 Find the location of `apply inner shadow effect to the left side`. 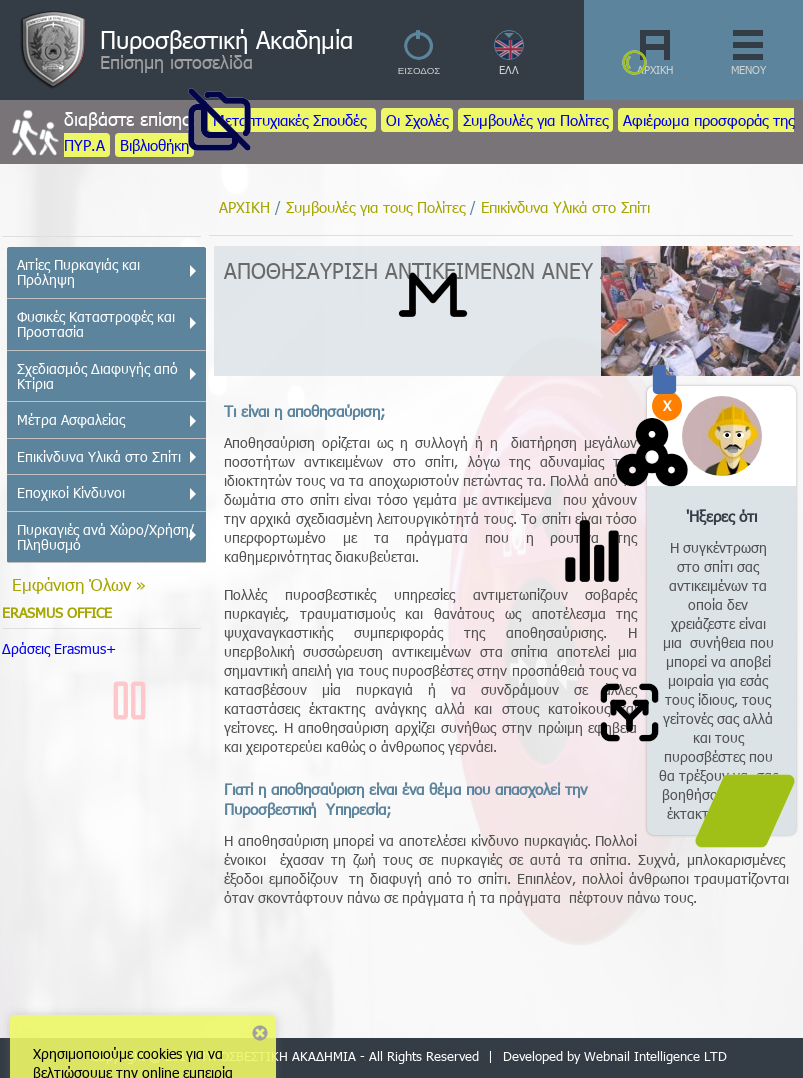

apply inner shadow effect to the left side is located at coordinates (634, 62).